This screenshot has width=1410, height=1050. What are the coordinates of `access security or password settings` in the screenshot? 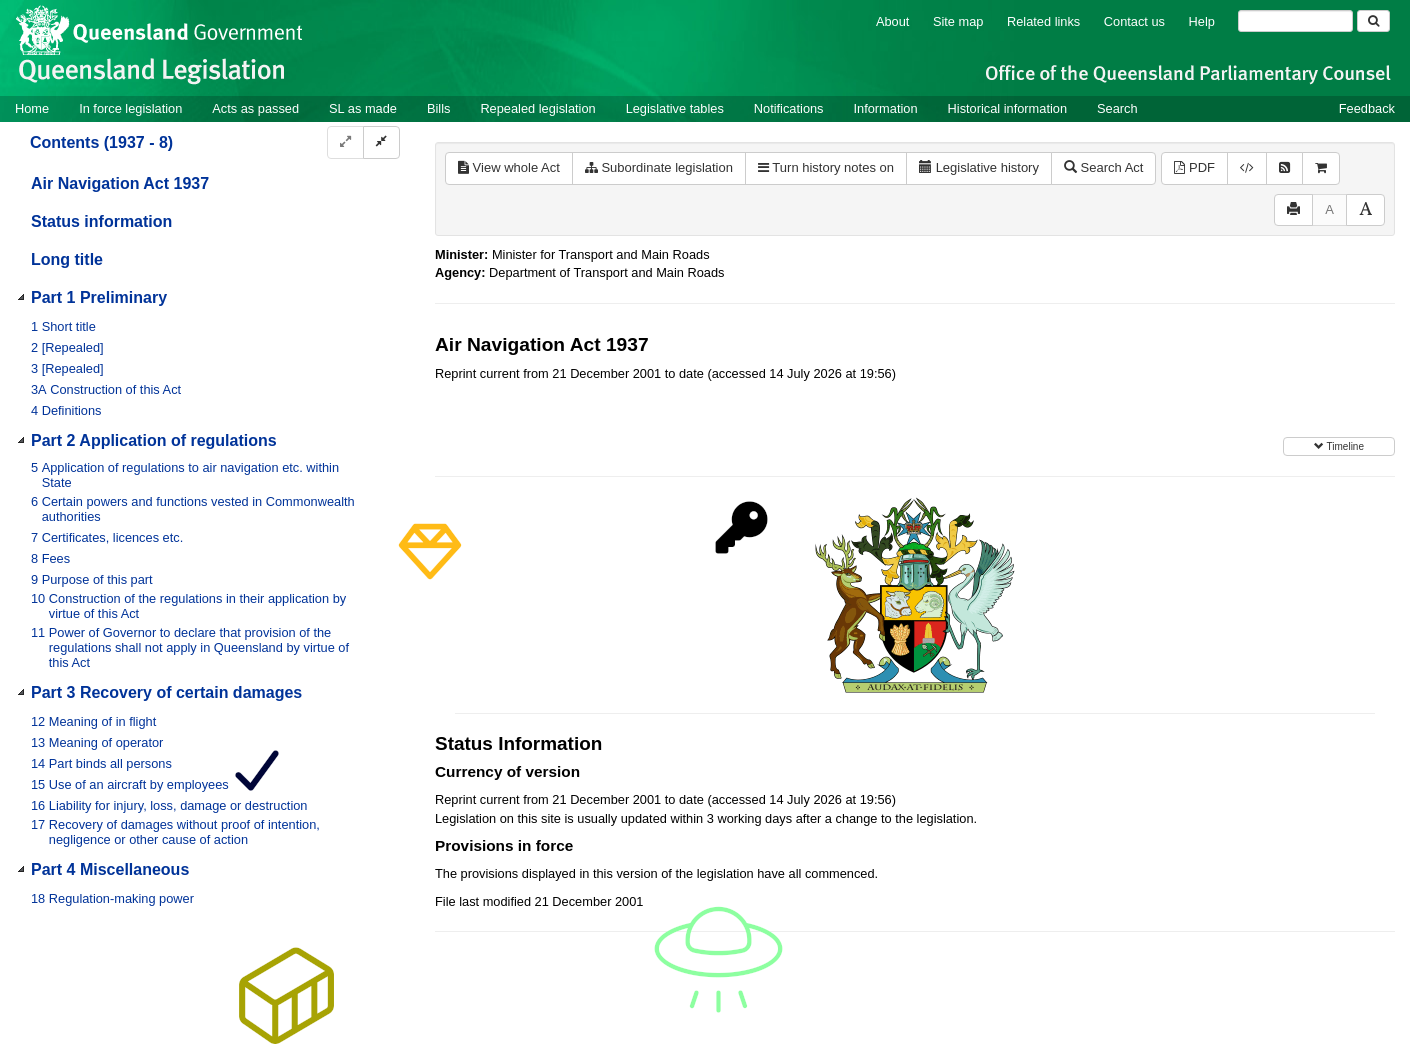 It's located at (741, 527).